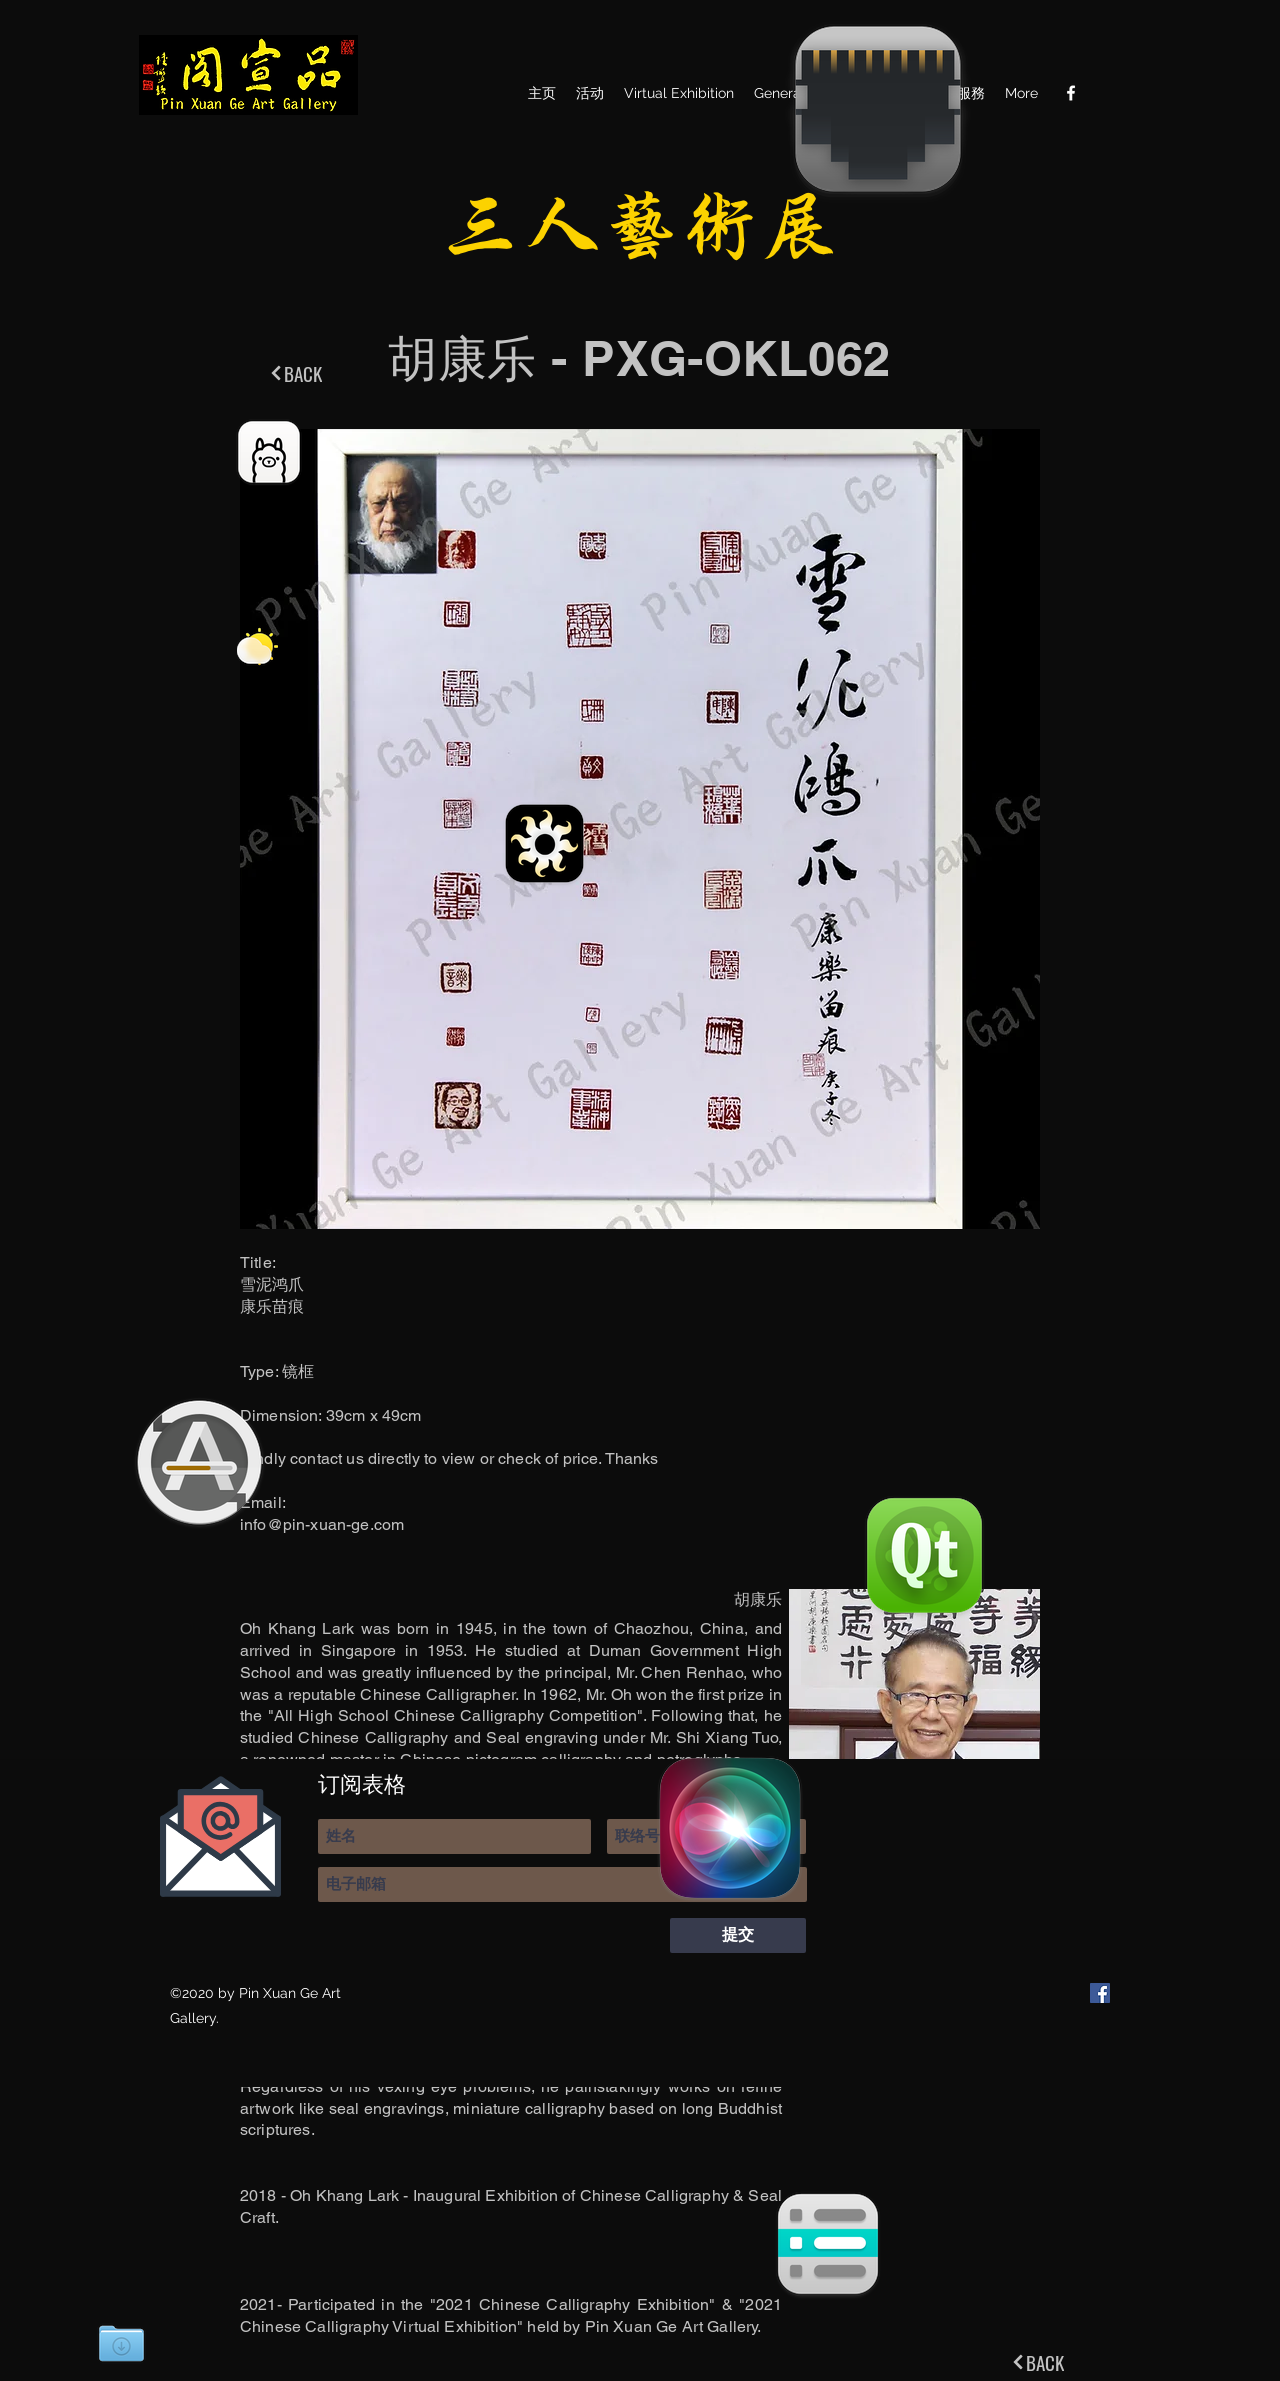 Image resolution: width=1280 pixels, height=2381 pixels. Describe the element at coordinates (924, 1555) in the screenshot. I see `launch qt creator for ubuntu development` at that location.